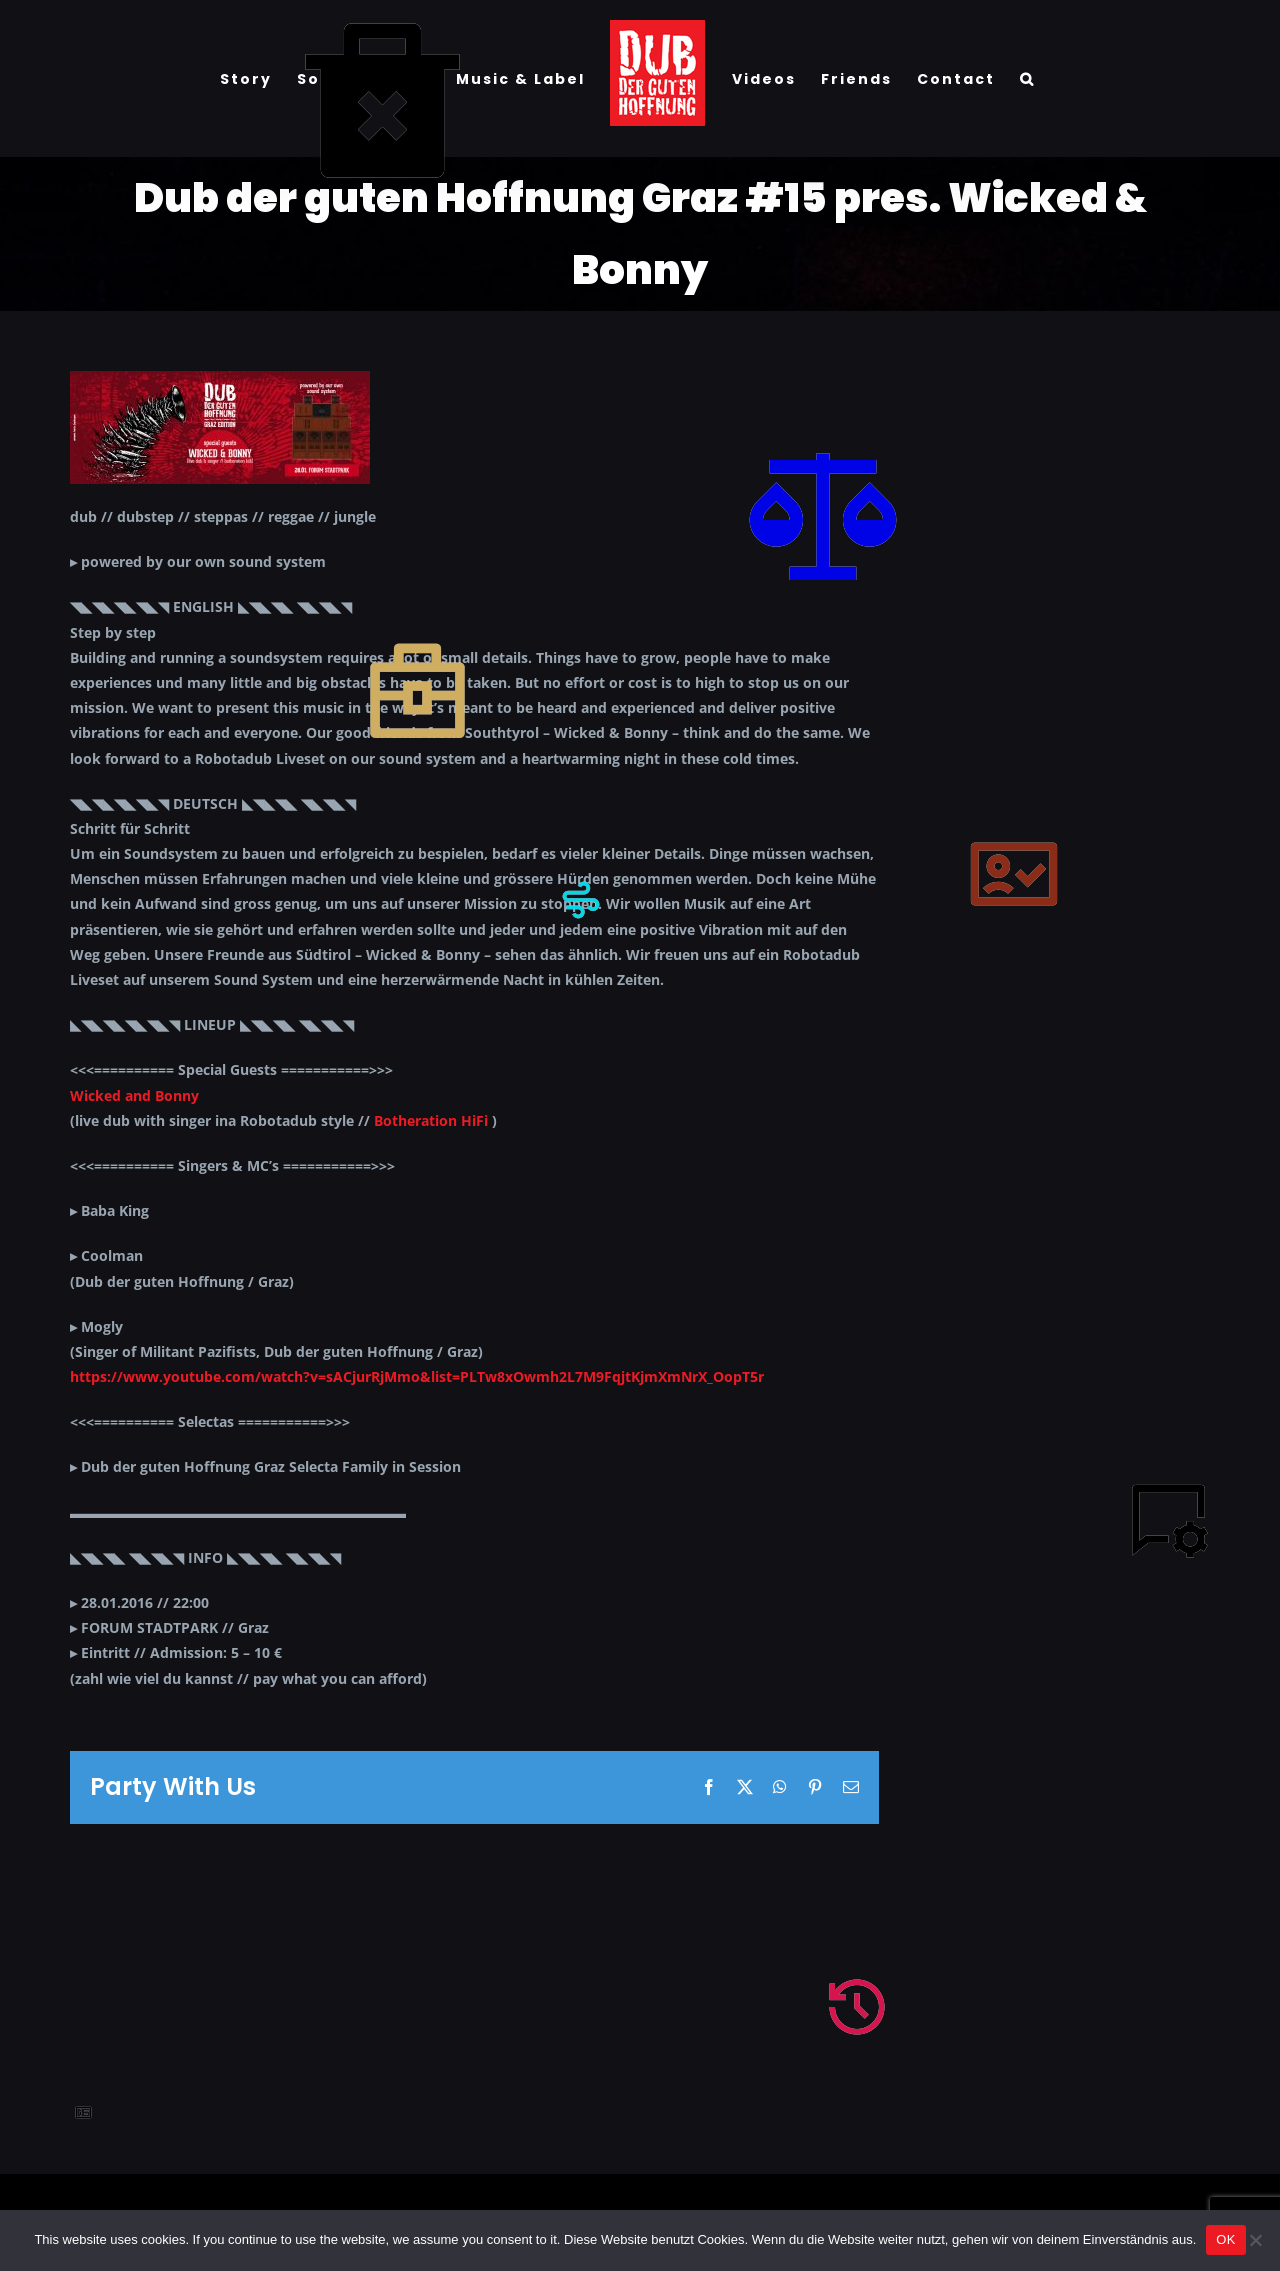 The height and width of the screenshot is (2271, 1280). What do you see at coordinates (1168, 1517) in the screenshot?
I see `open chat settings` at bounding box center [1168, 1517].